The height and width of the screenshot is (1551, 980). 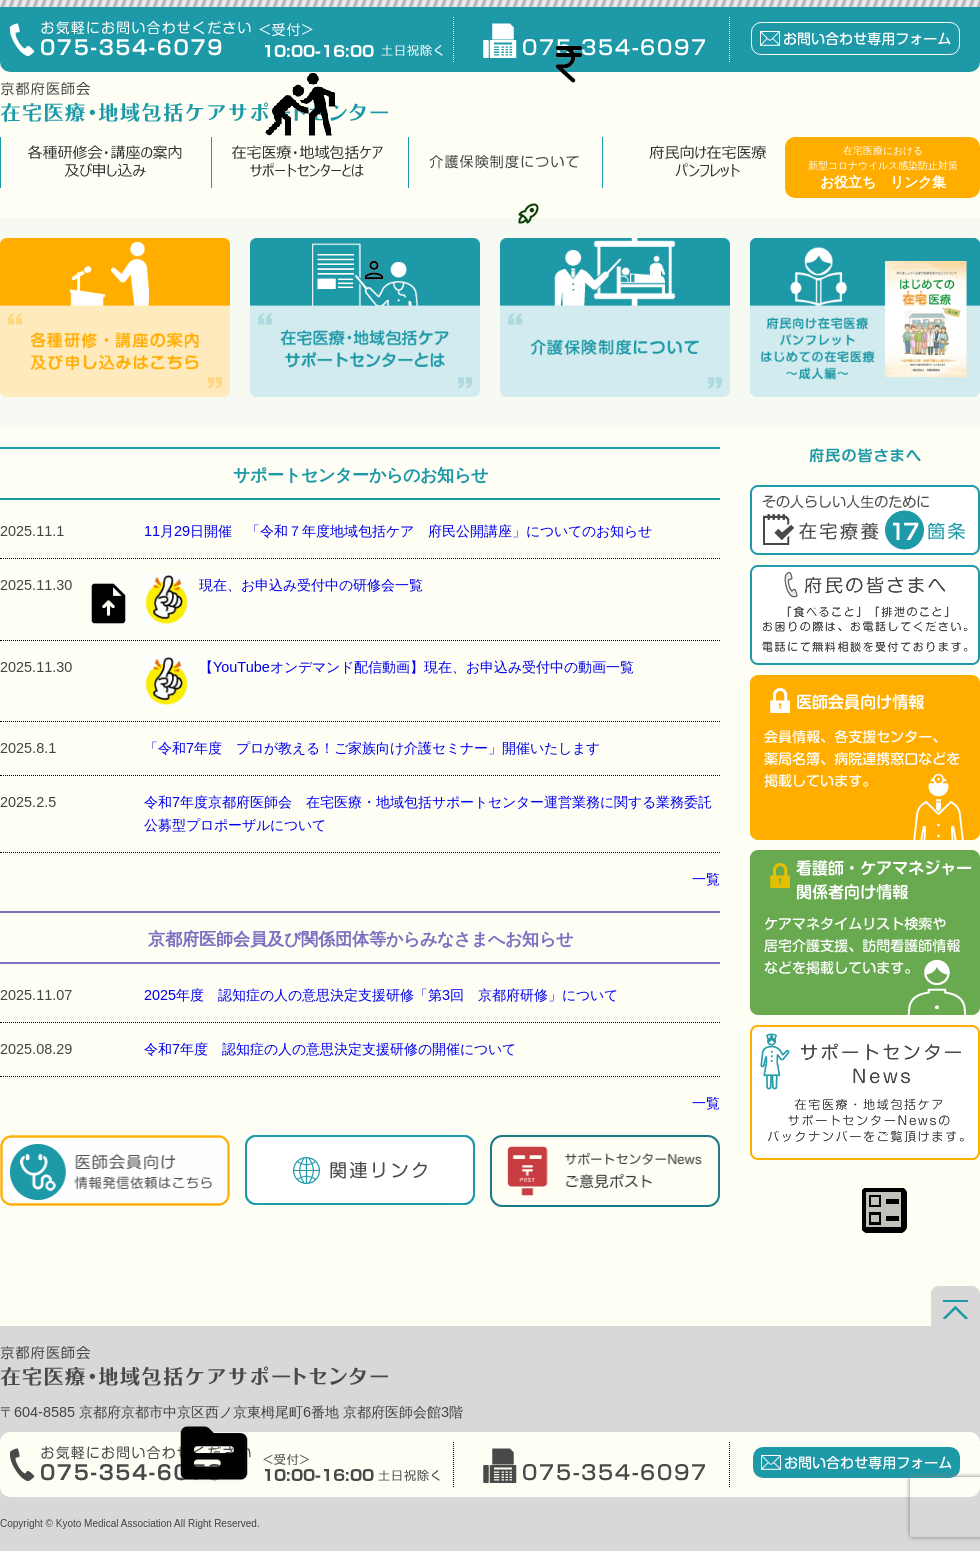 What do you see at coordinates (214, 1453) in the screenshot?
I see `open topic or file folder` at bounding box center [214, 1453].